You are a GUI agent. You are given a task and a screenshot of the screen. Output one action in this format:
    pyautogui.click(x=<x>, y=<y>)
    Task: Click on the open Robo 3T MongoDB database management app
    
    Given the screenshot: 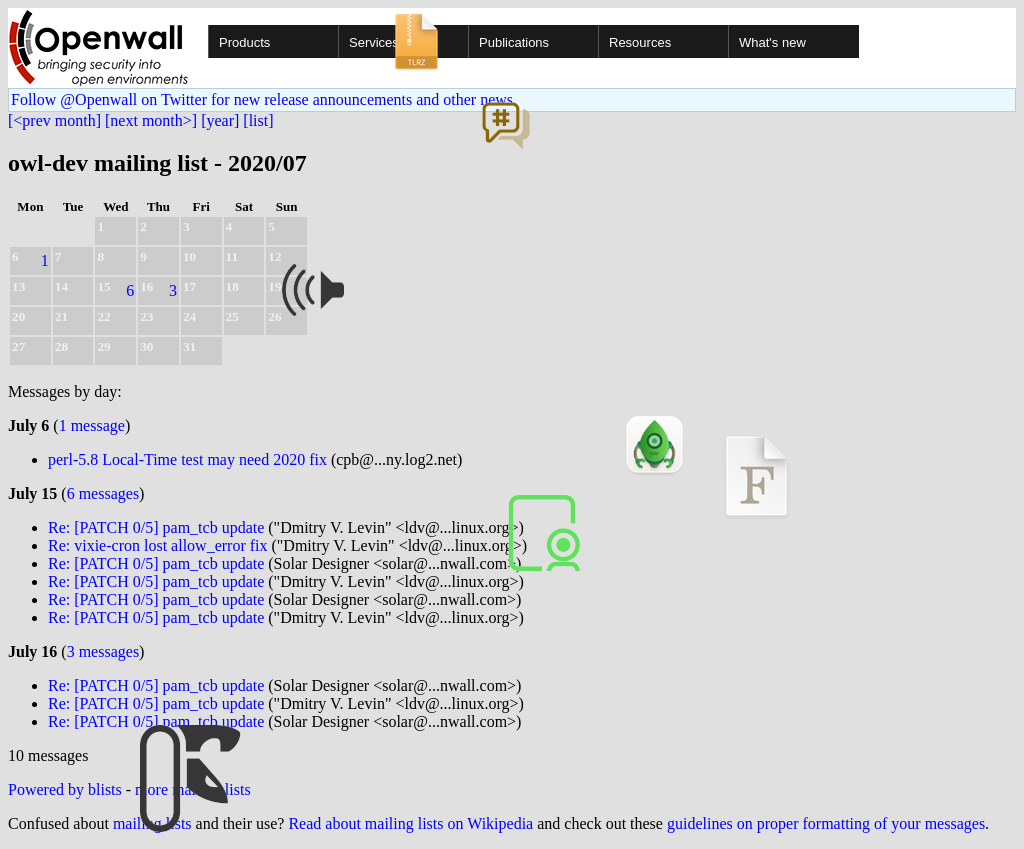 What is the action you would take?
    pyautogui.click(x=654, y=444)
    